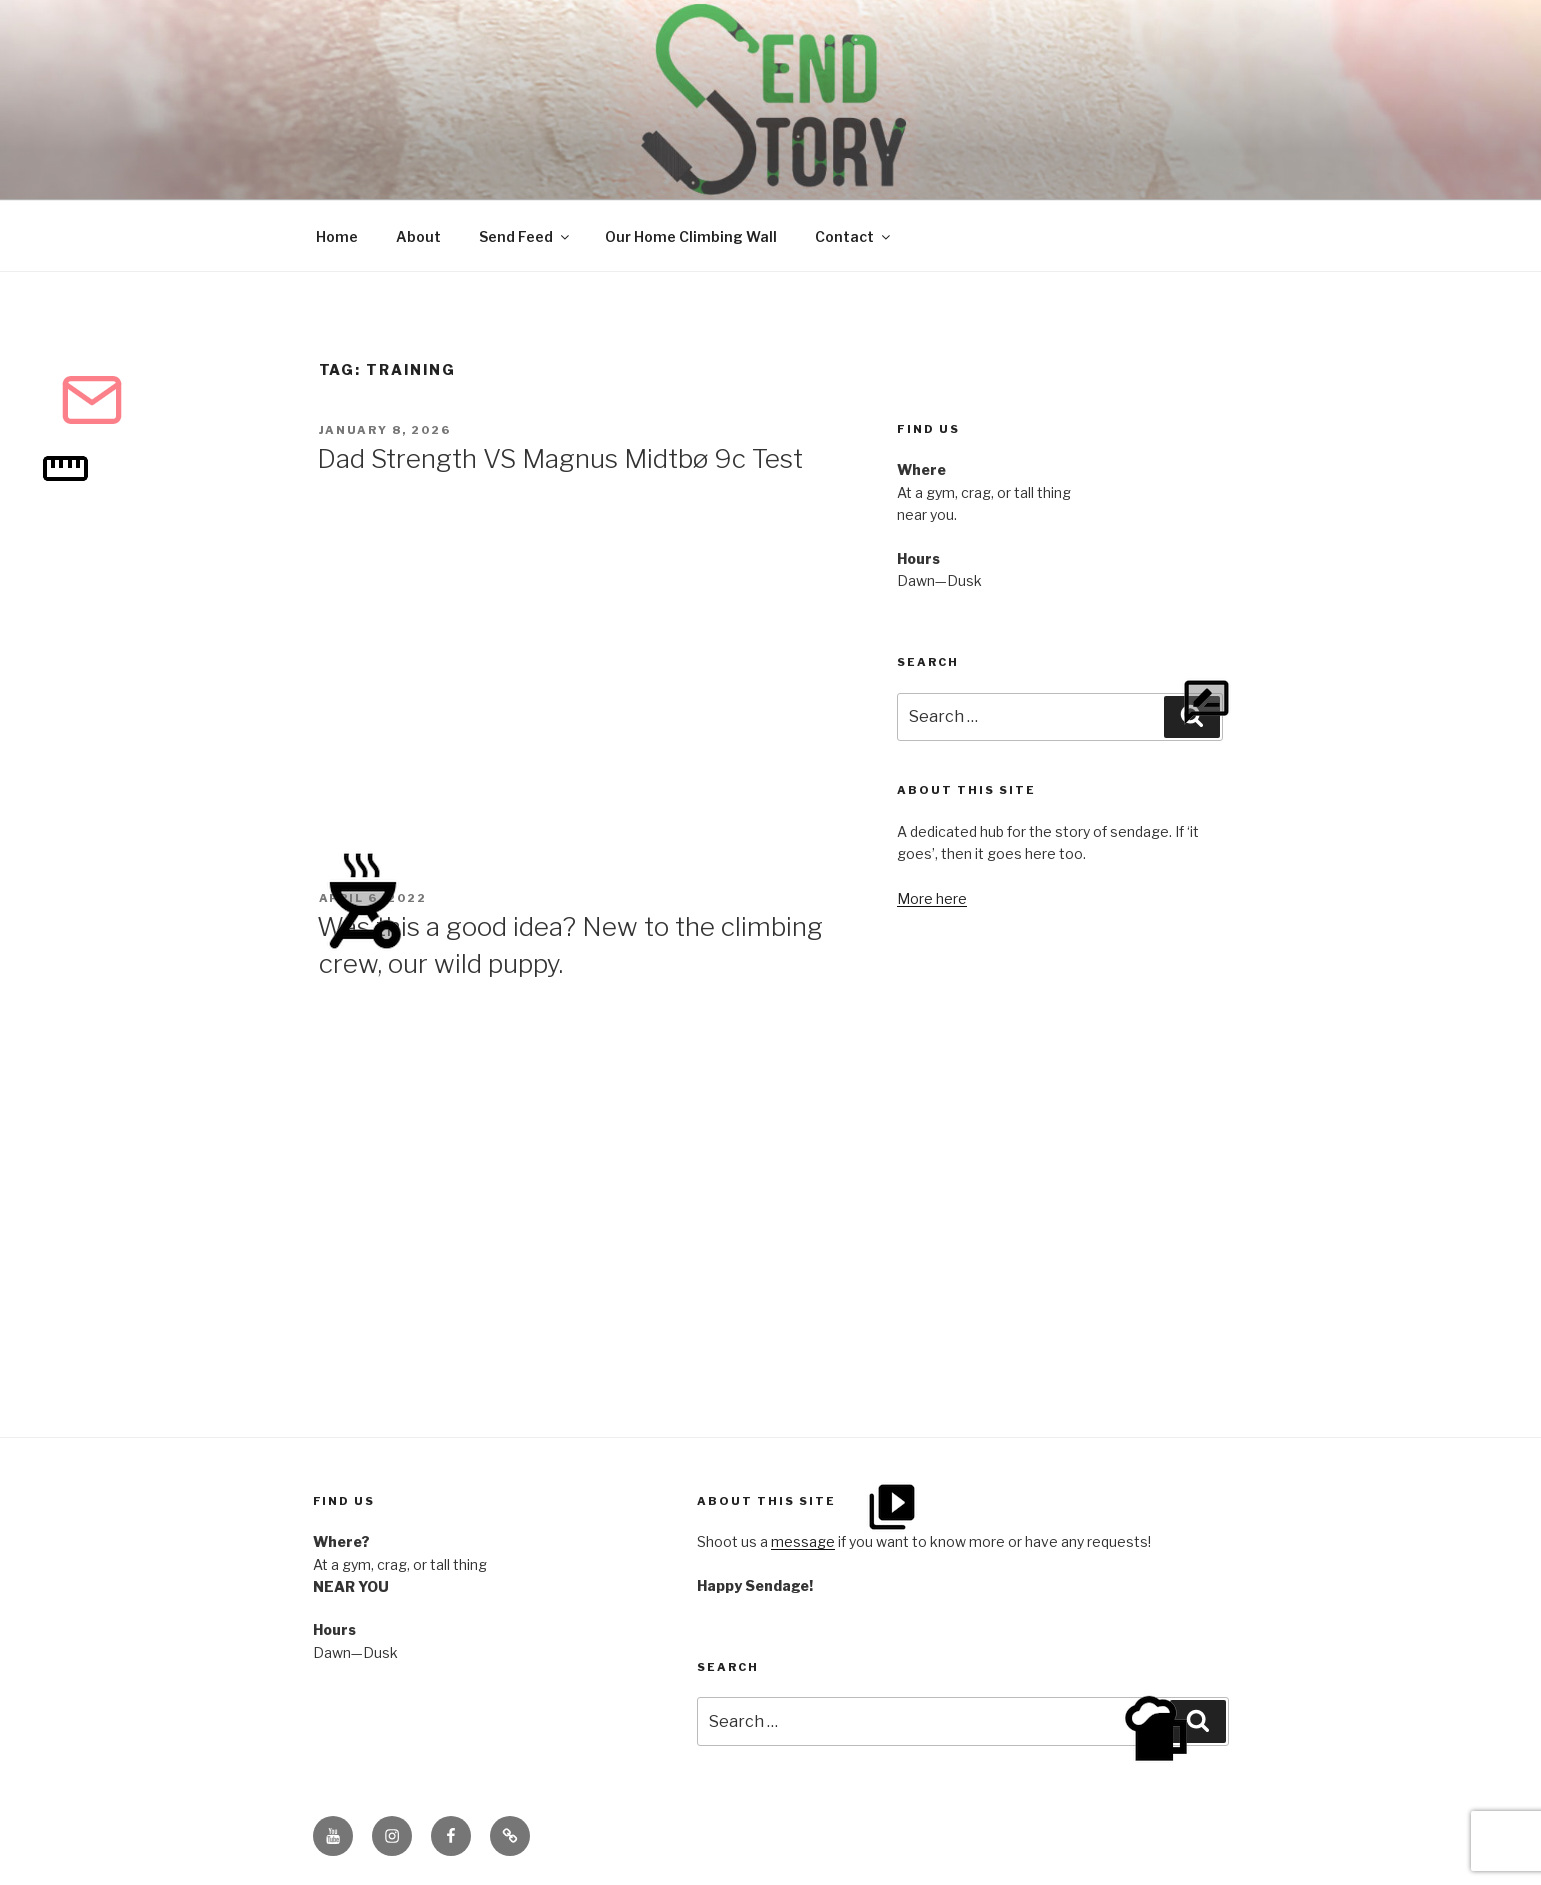 The width and height of the screenshot is (1541, 1885). What do you see at coordinates (892, 1507) in the screenshot?
I see `access your video library` at bounding box center [892, 1507].